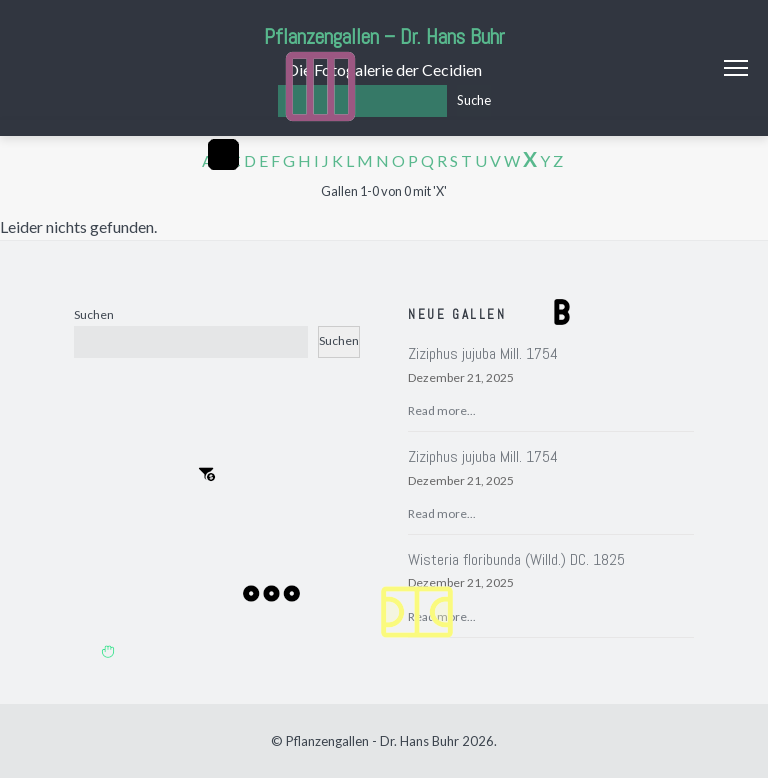 The width and height of the screenshot is (768, 778). What do you see at coordinates (417, 612) in the screenshot?
I see `view basketball court availability` at bounding box center [417, 612].